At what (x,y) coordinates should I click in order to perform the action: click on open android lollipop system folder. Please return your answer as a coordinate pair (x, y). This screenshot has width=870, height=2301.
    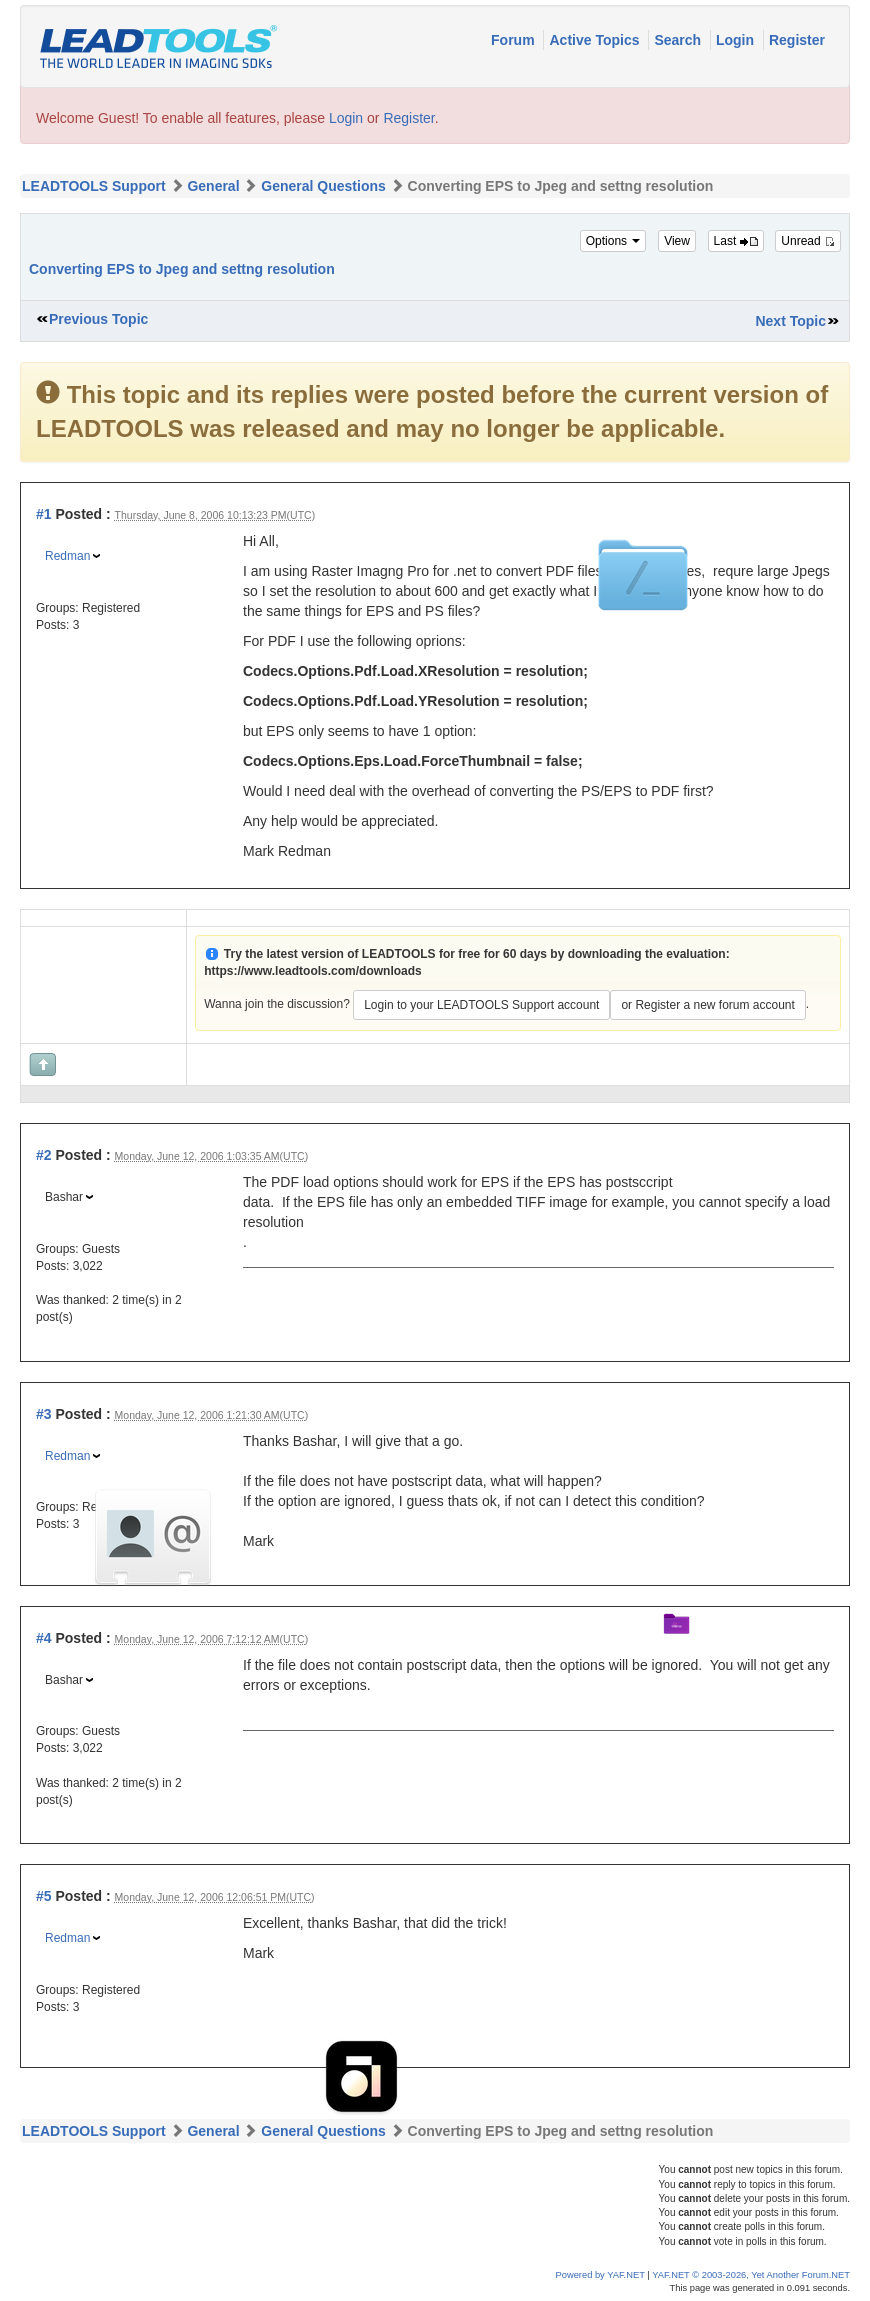
    Looking at the image, I should click on (676, 1624).